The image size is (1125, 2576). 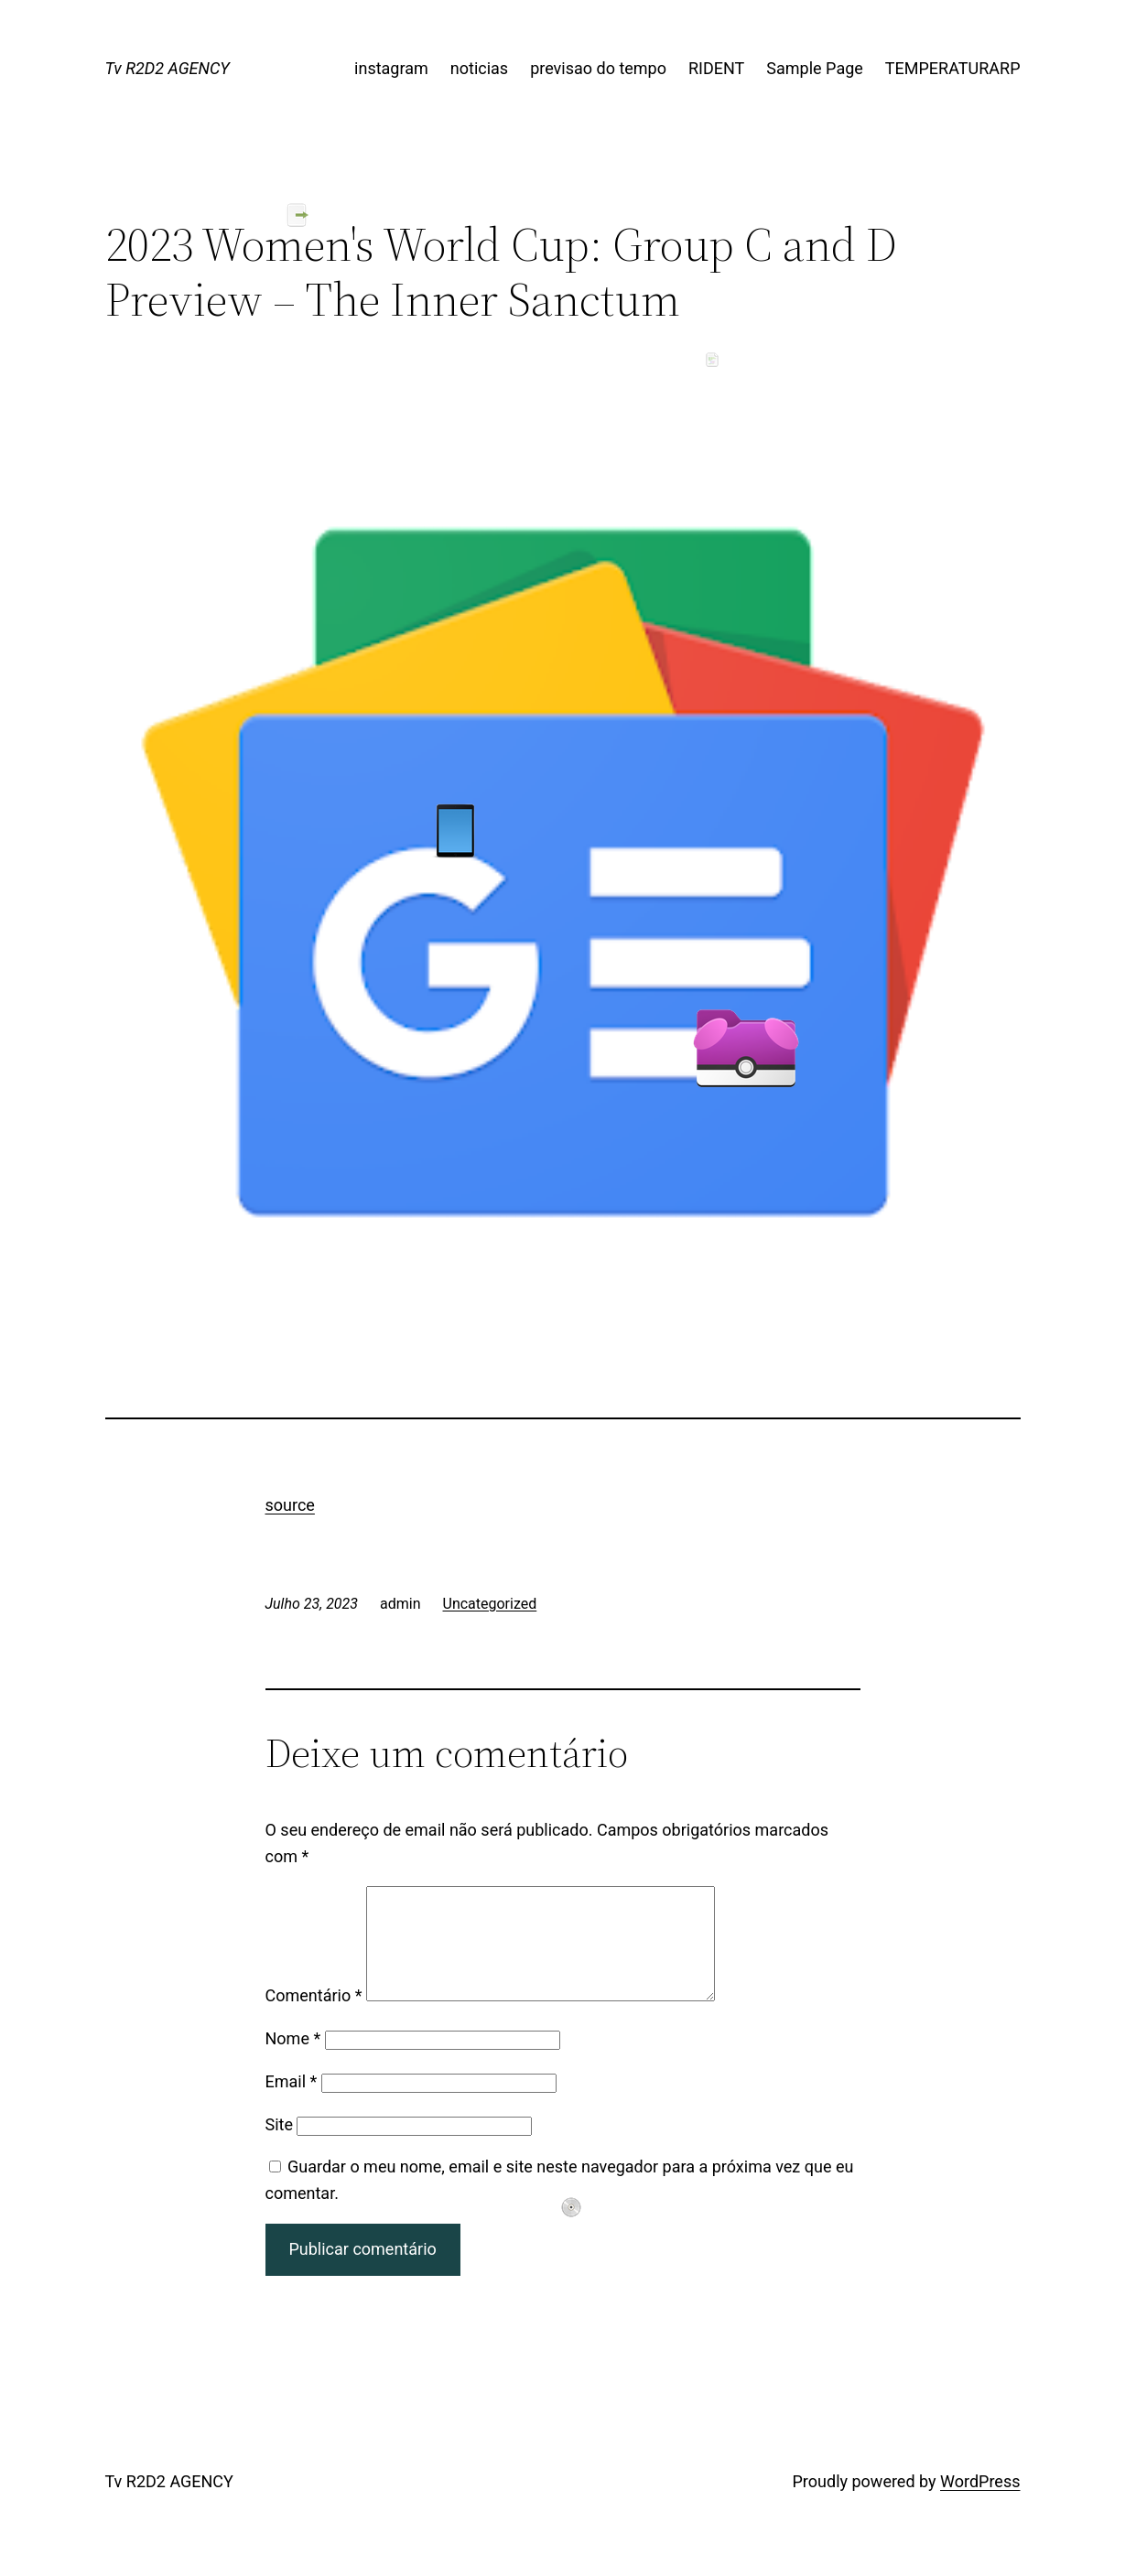 What do you see at coordinates (571, 2207) in the screenshot?
I see `indicates a dvd-r disc drive or media` at bounding box center [571, 2207].